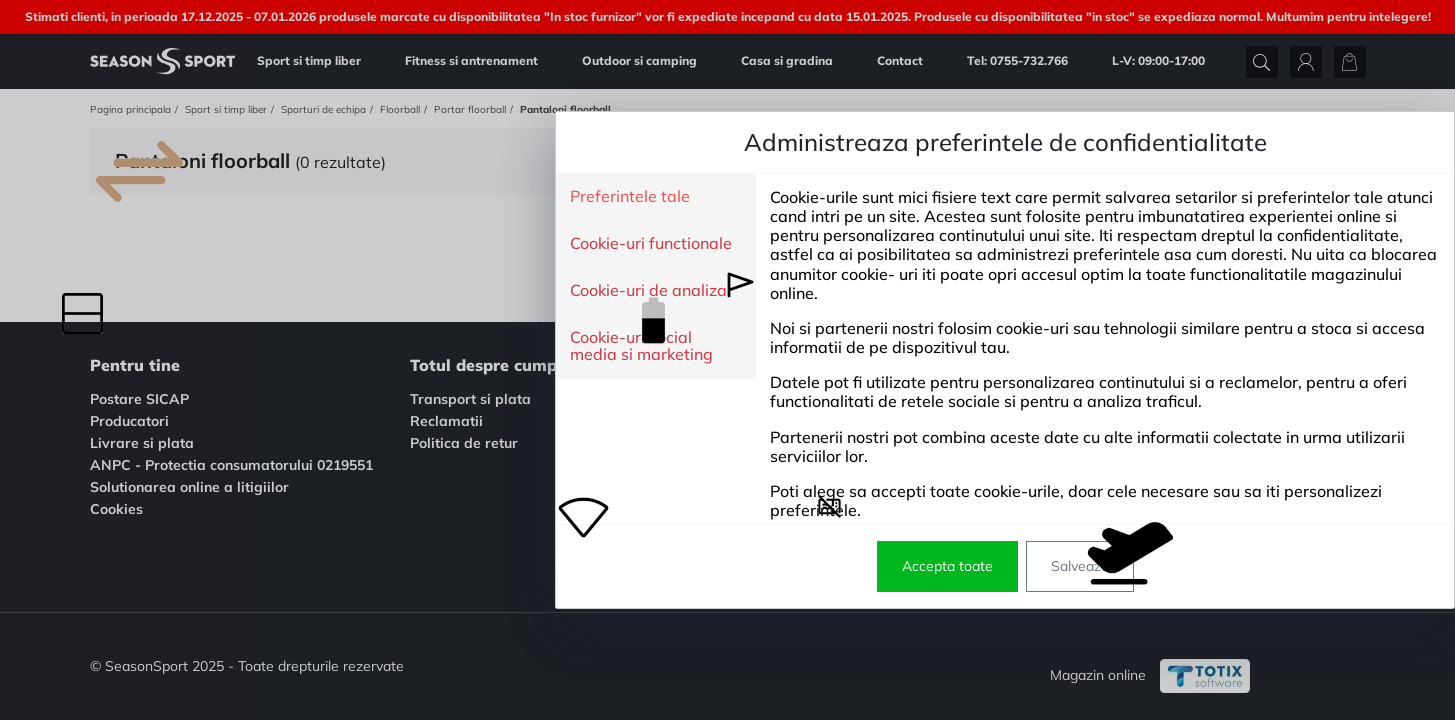  What do you see at coordinates (653, 320) in the screenshot?
I see `indicates battery level at approximately 60%` at bounding box center [653, 320].